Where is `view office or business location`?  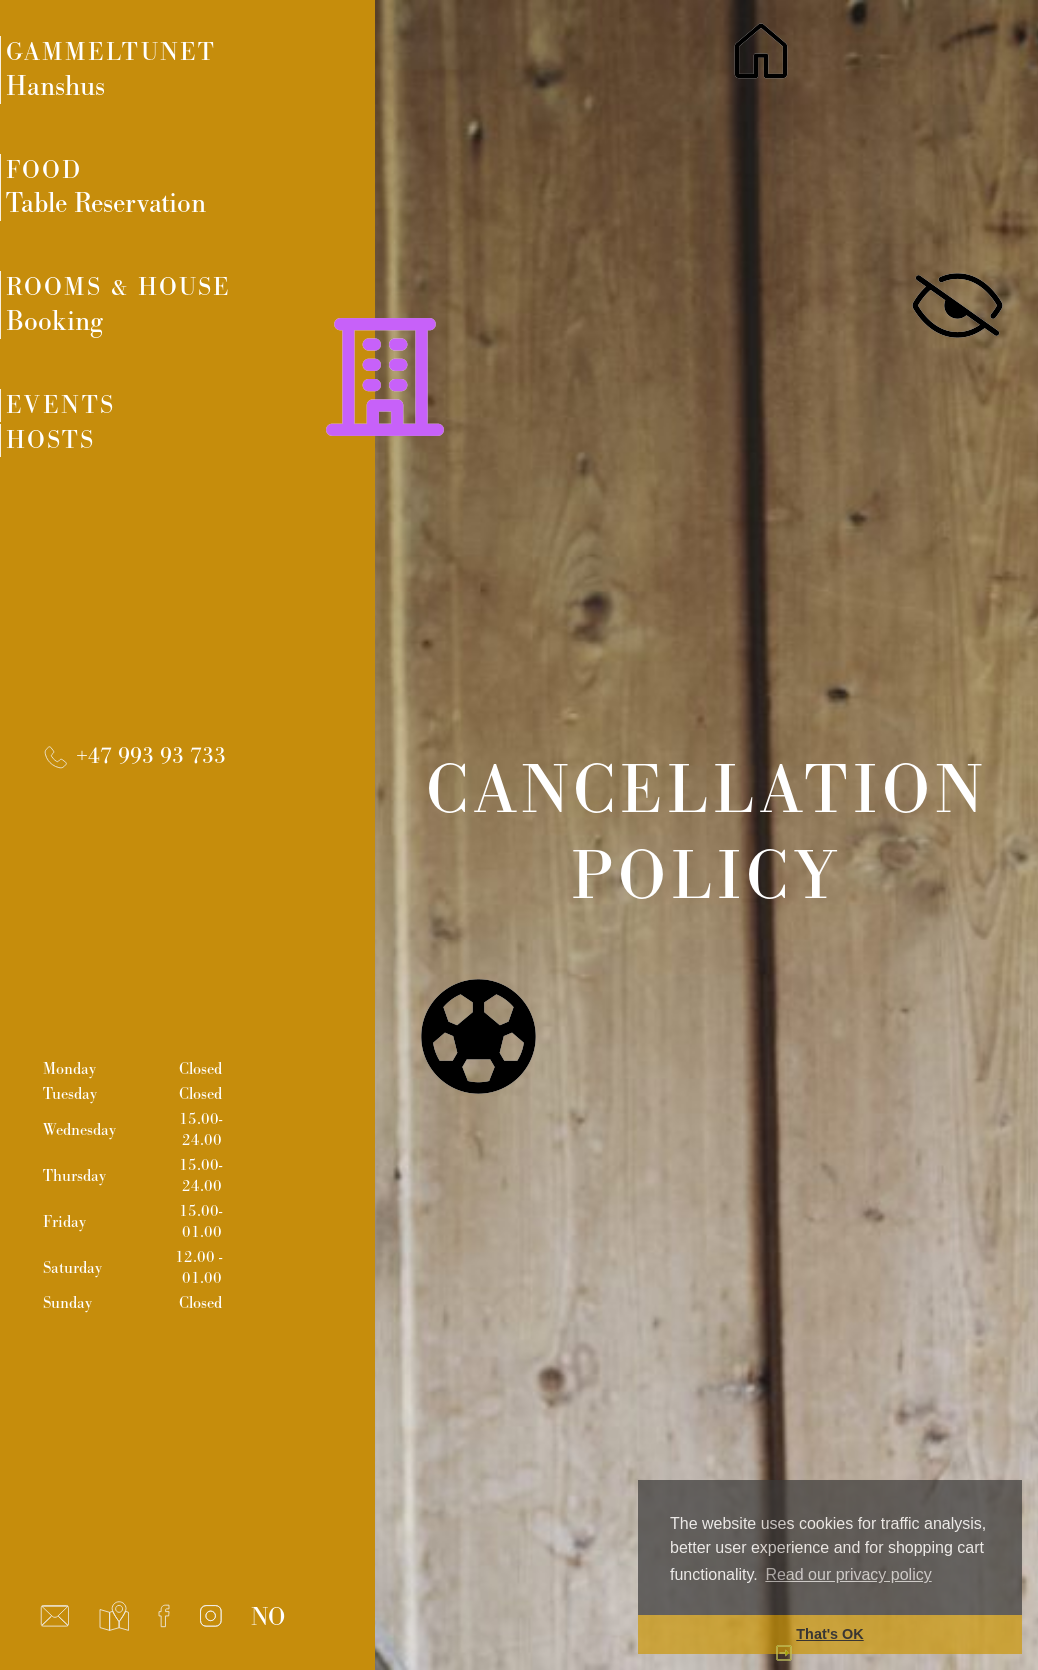
view office or business location is located at coordinates (385, 377).